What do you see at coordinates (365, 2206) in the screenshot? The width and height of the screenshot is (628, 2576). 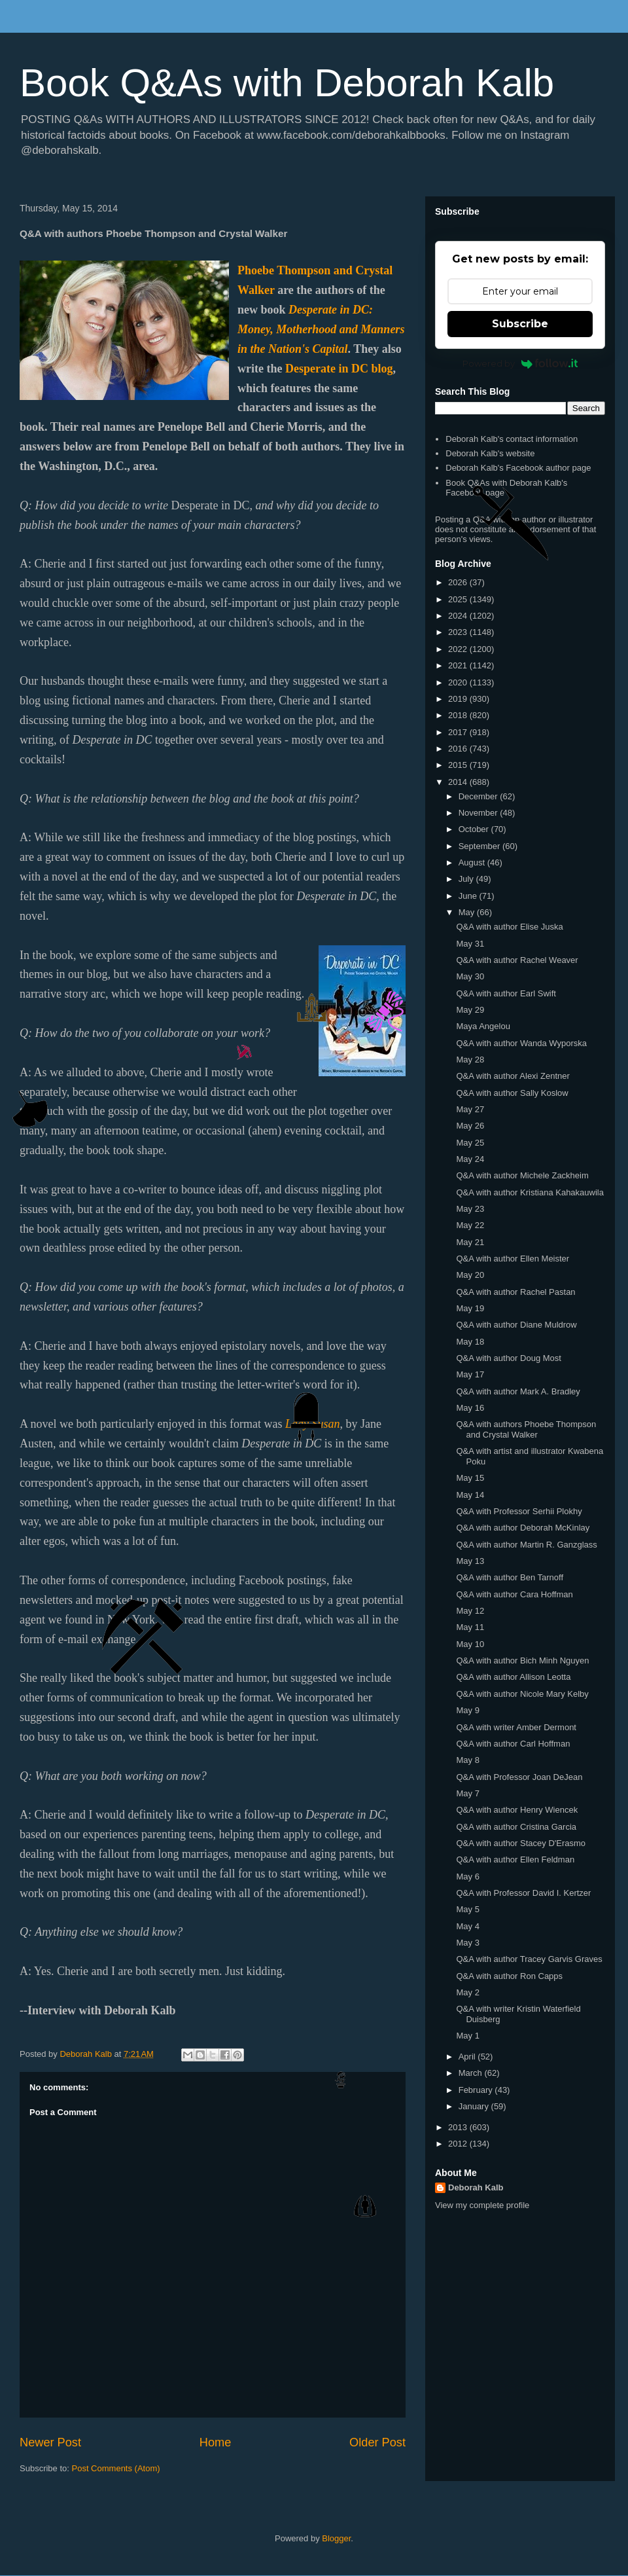 I see `notification security settings` at bounding box center [365, 2206].